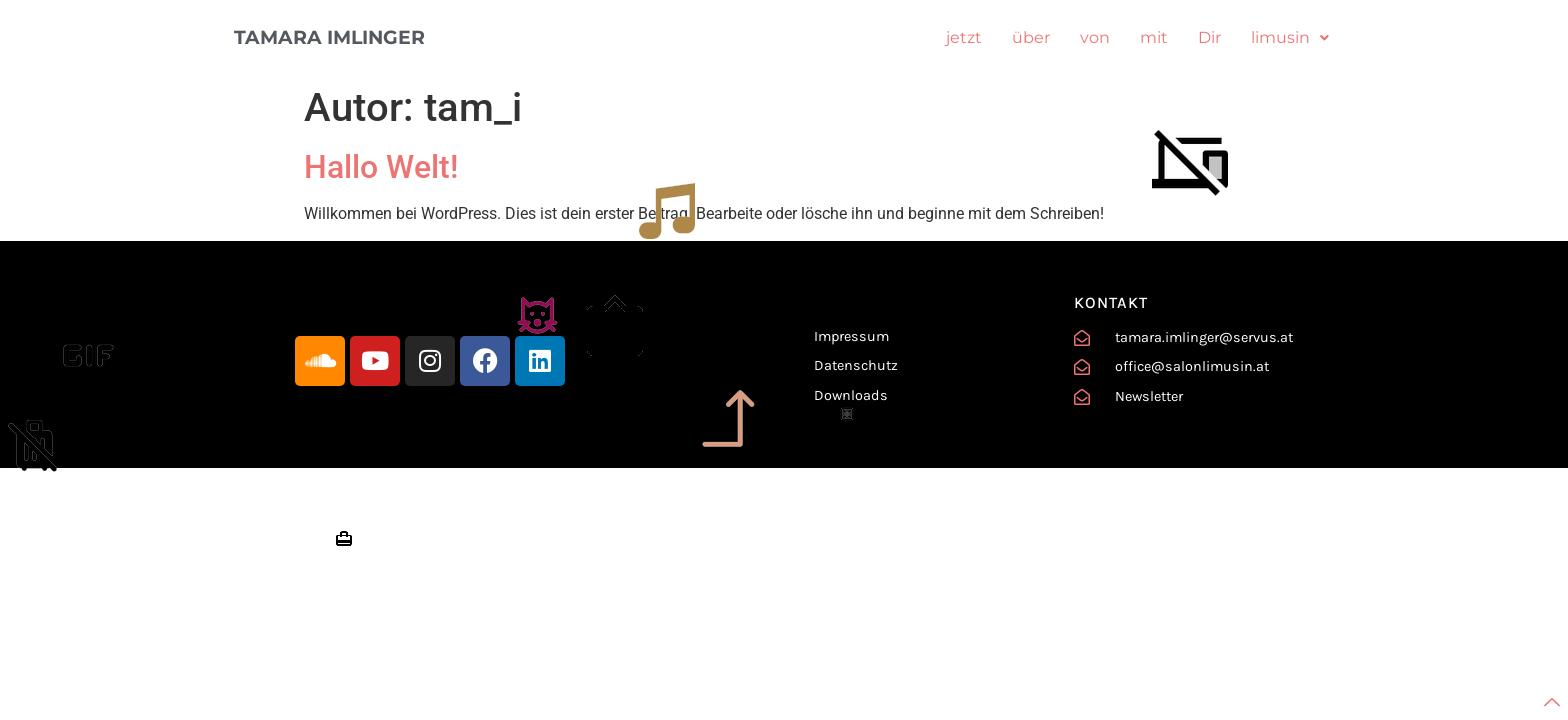 Image resolution: width=1568 pixels, height=720 pixels. I want to click on view pet or animal-related content, so click(537, 315).